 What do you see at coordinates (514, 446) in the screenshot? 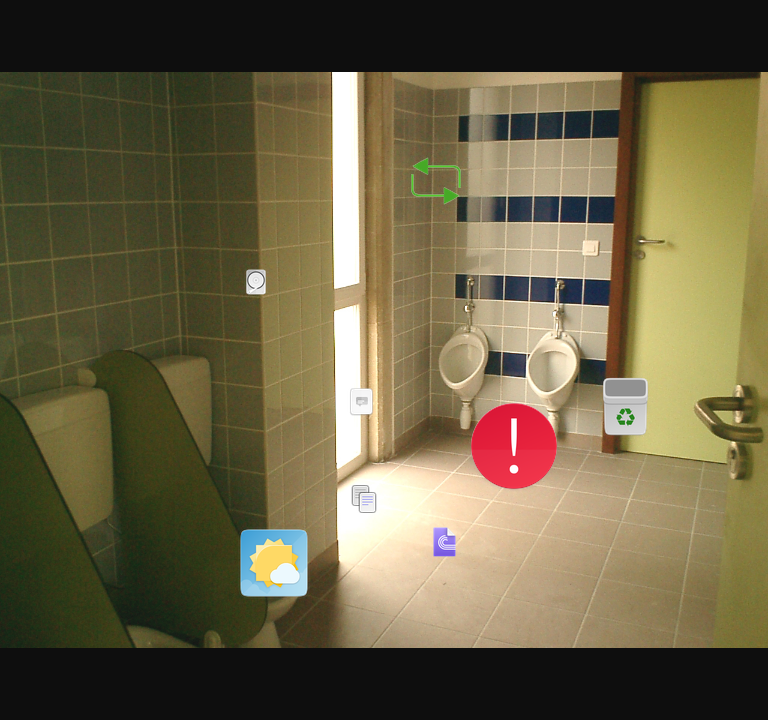
I see `indicates a warning or important alert message` at bounding box center [514, 446].